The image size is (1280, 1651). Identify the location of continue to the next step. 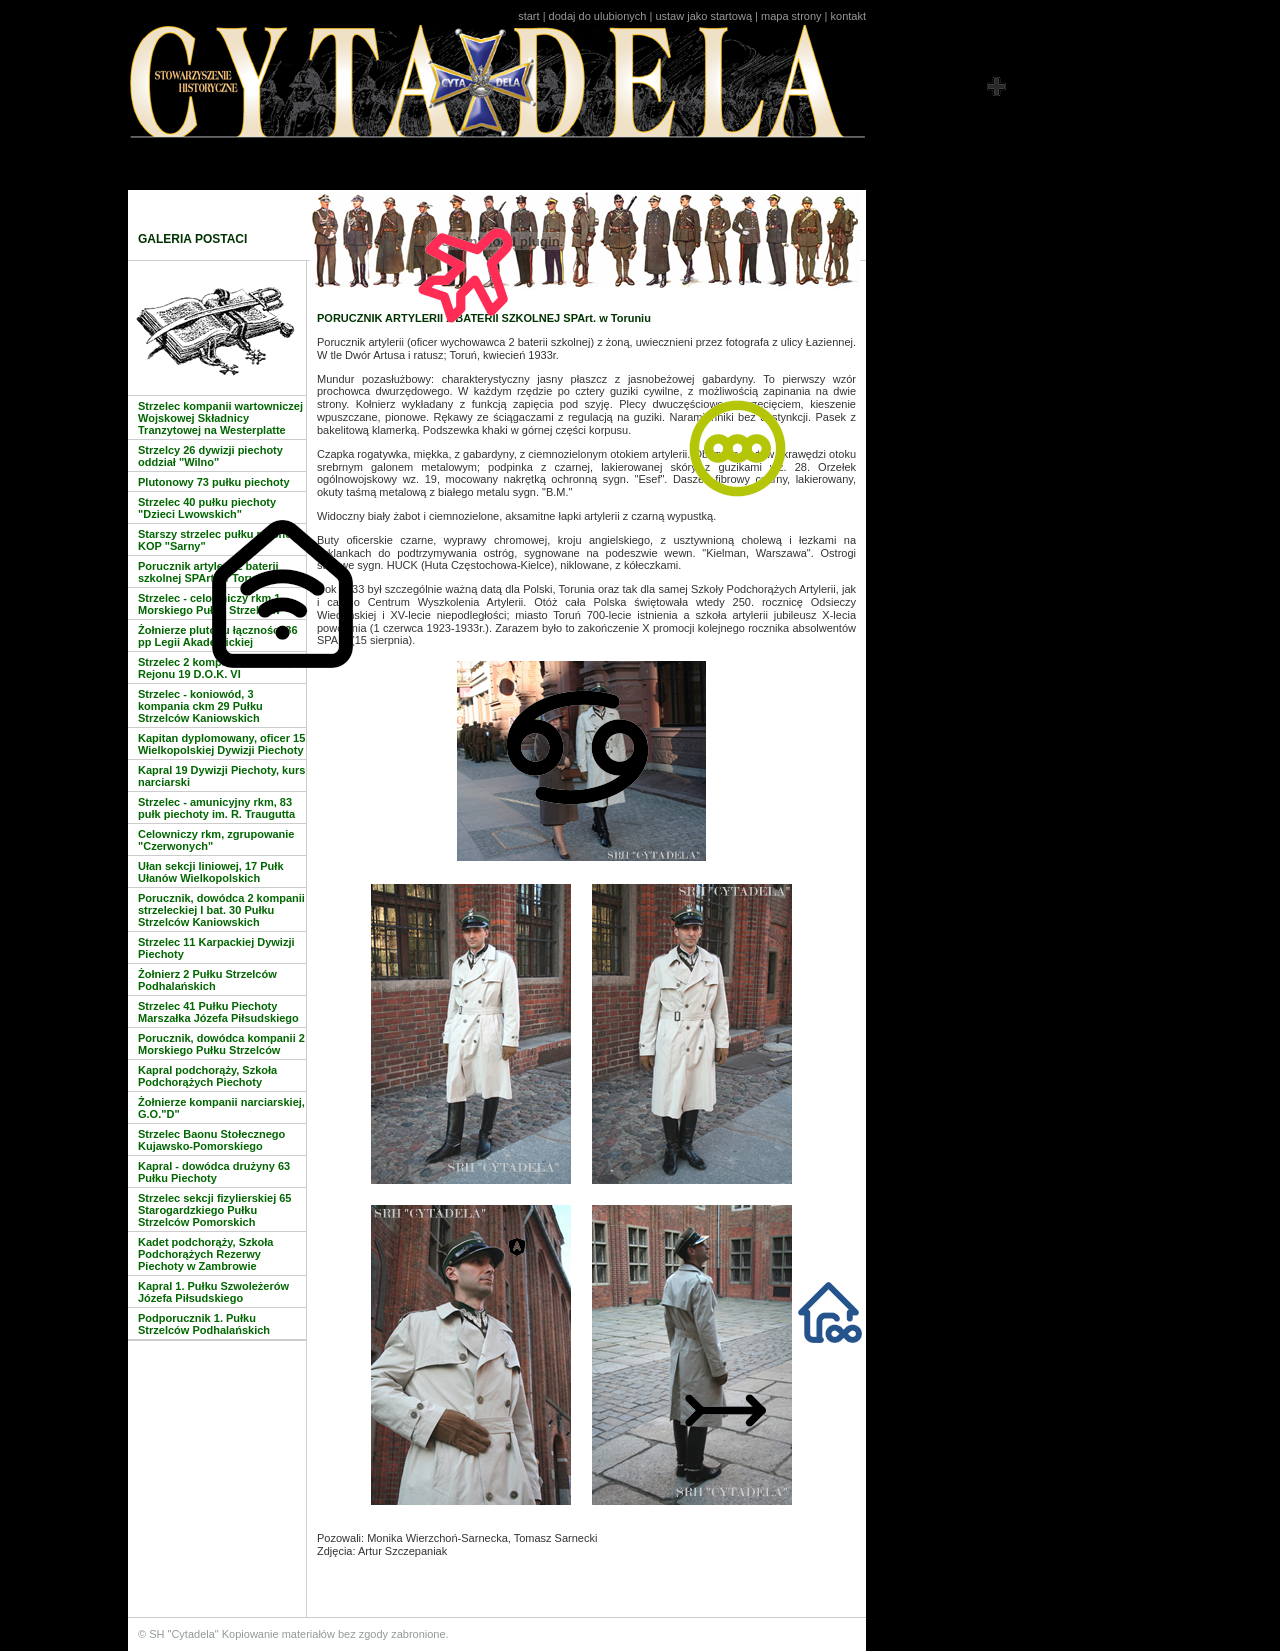
(725, 1410).